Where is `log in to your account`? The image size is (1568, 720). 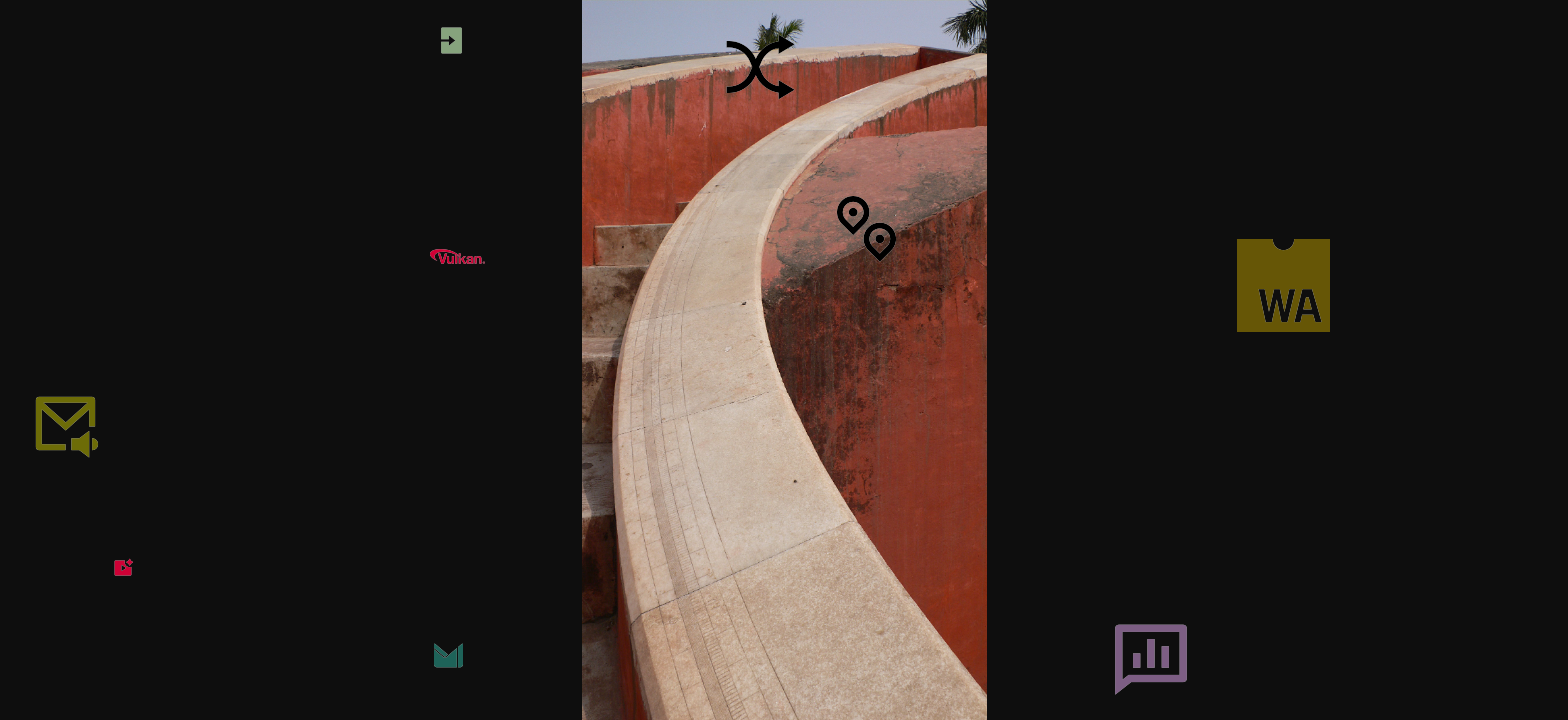 log in to your account is located at coordinates (451, 40).